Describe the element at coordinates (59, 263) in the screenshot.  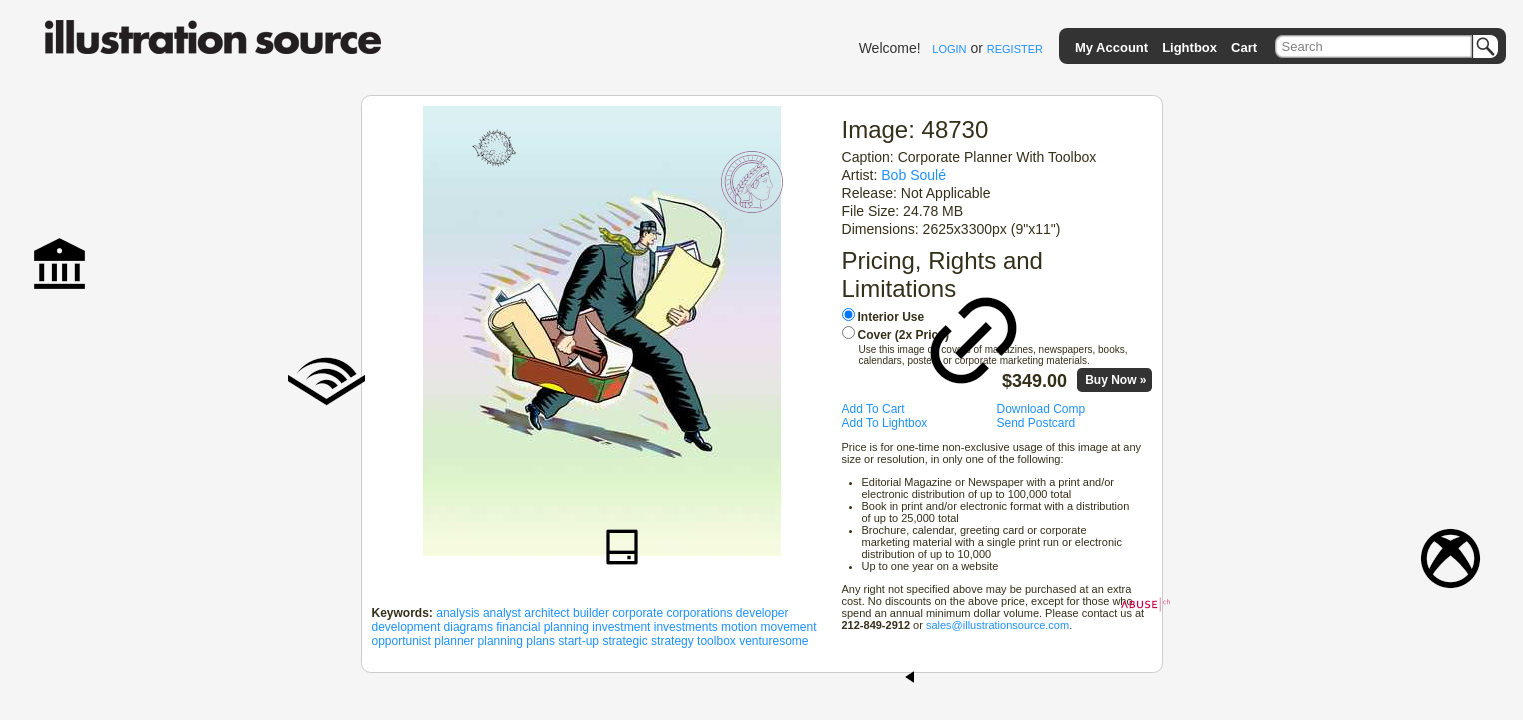
I see `access banking or financial services` at that location.